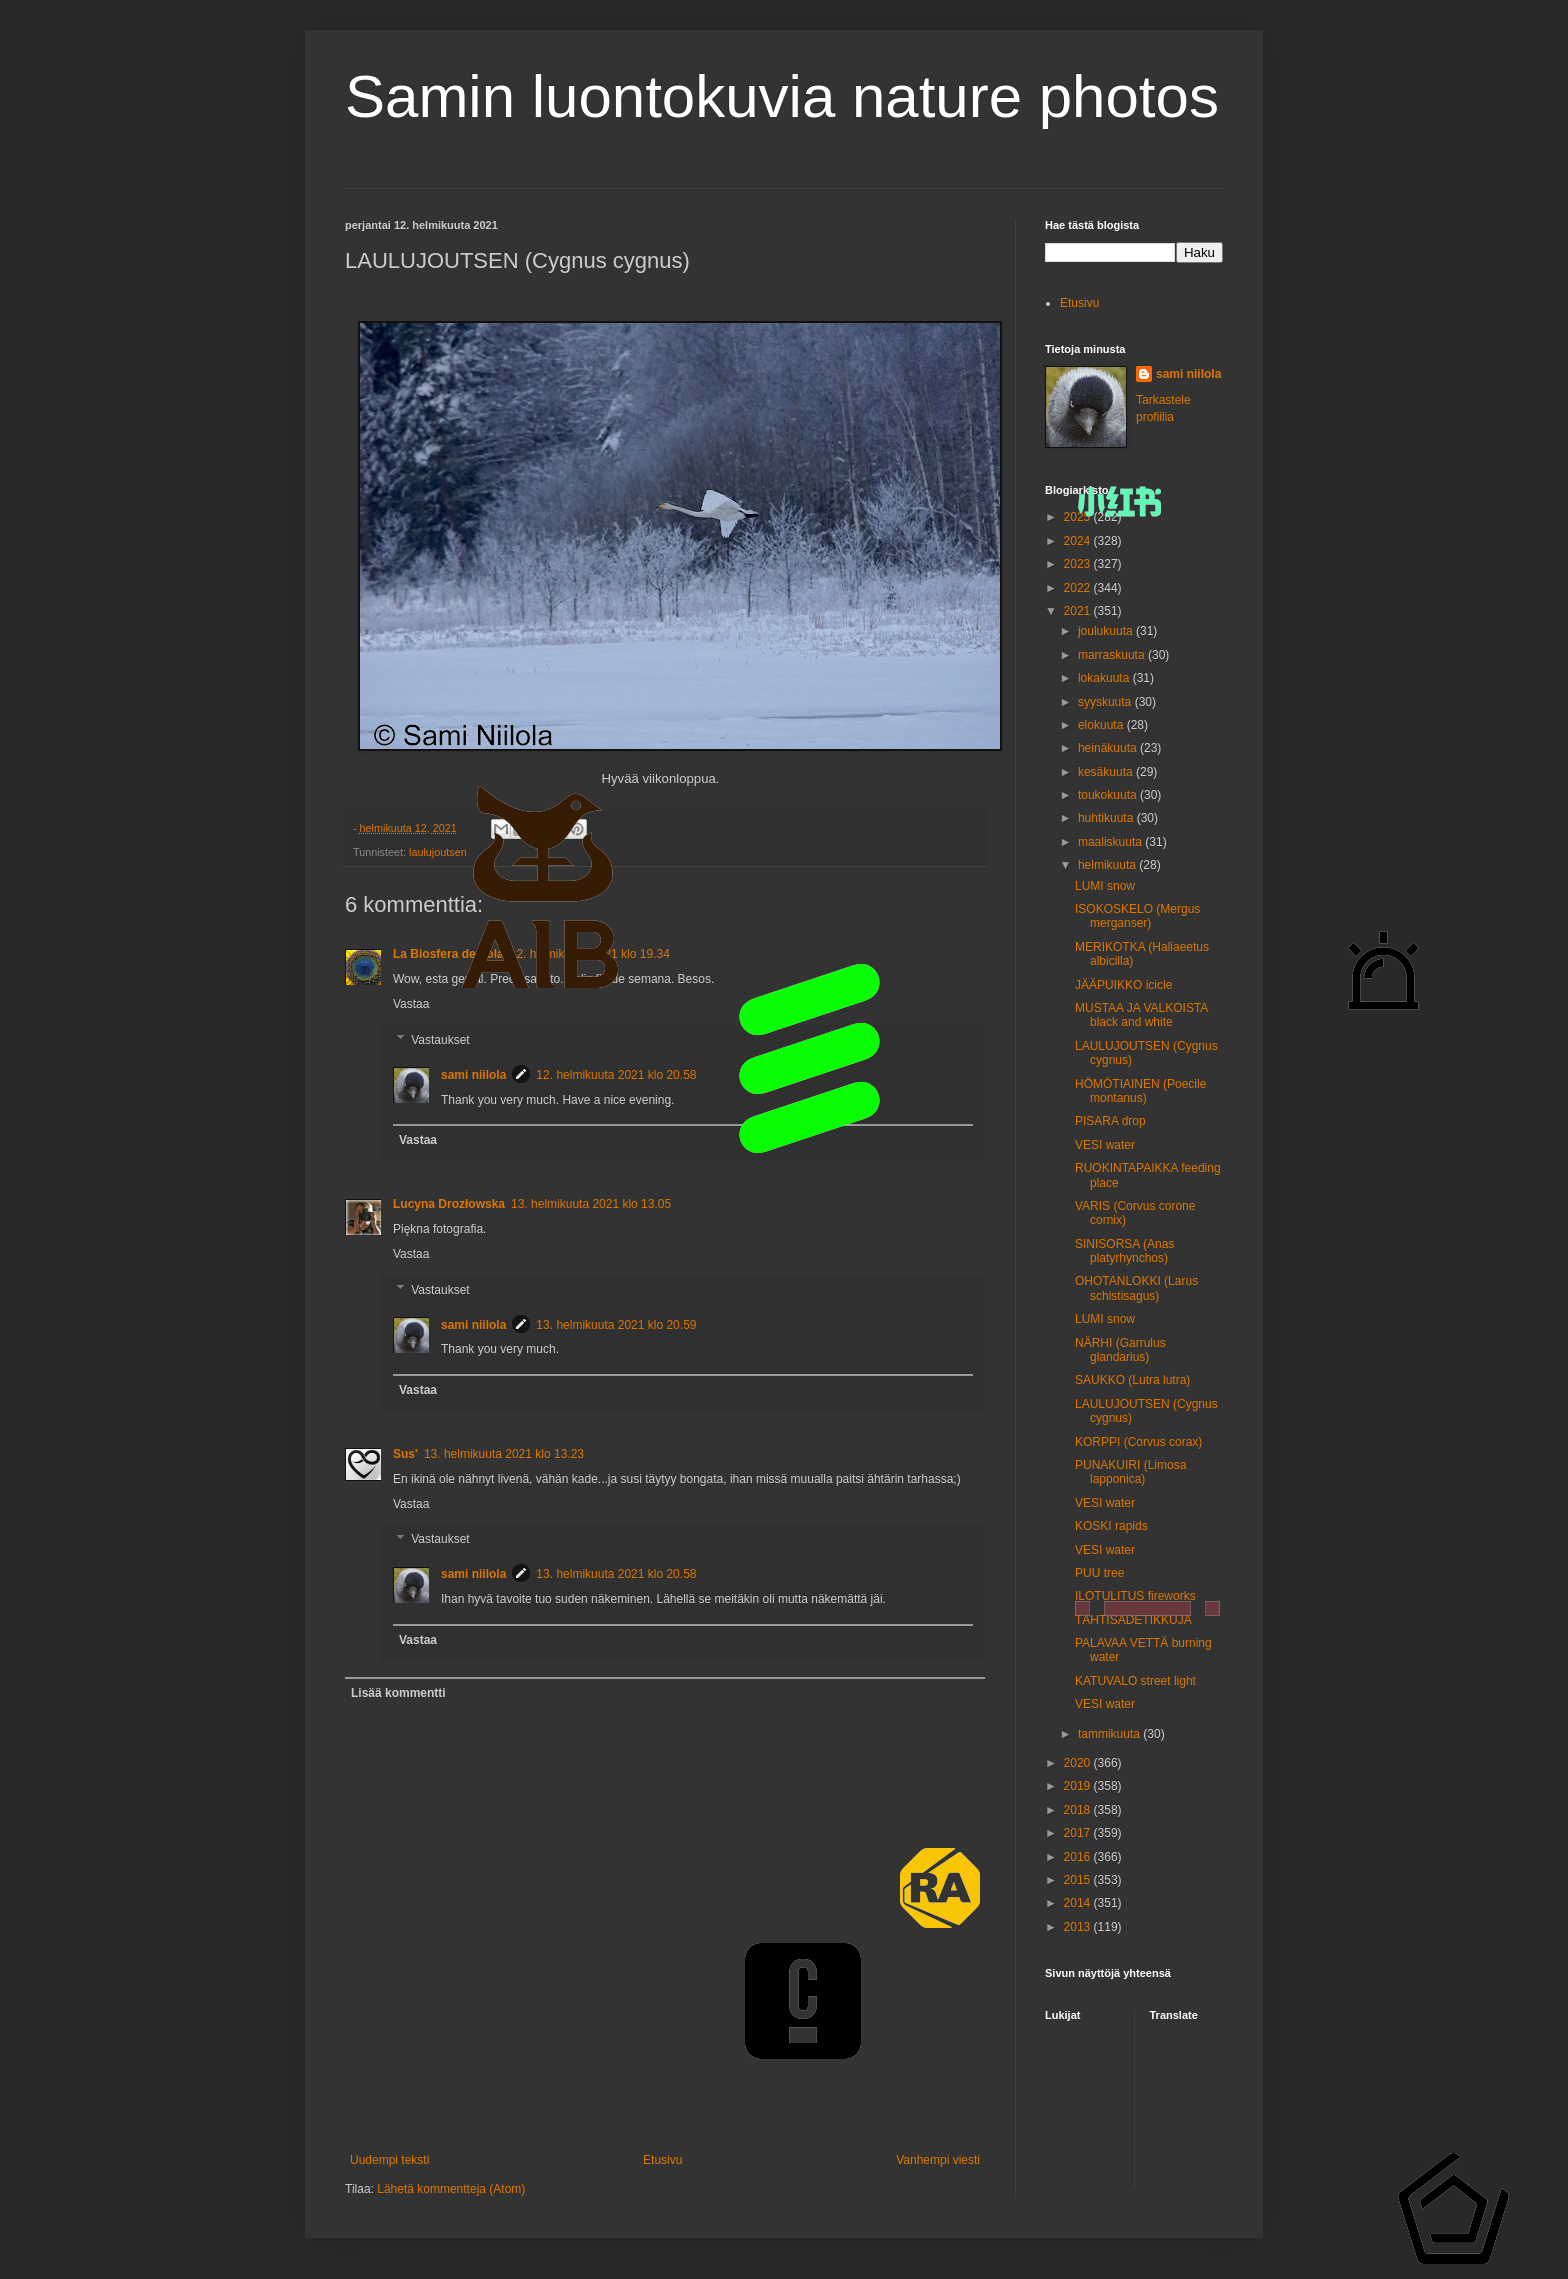 The width and height of the screenshot is (1568, 2279). Describe the element at coordinates (809, 1058) in the screenshot. I see `ericsson brand logo` at that location.